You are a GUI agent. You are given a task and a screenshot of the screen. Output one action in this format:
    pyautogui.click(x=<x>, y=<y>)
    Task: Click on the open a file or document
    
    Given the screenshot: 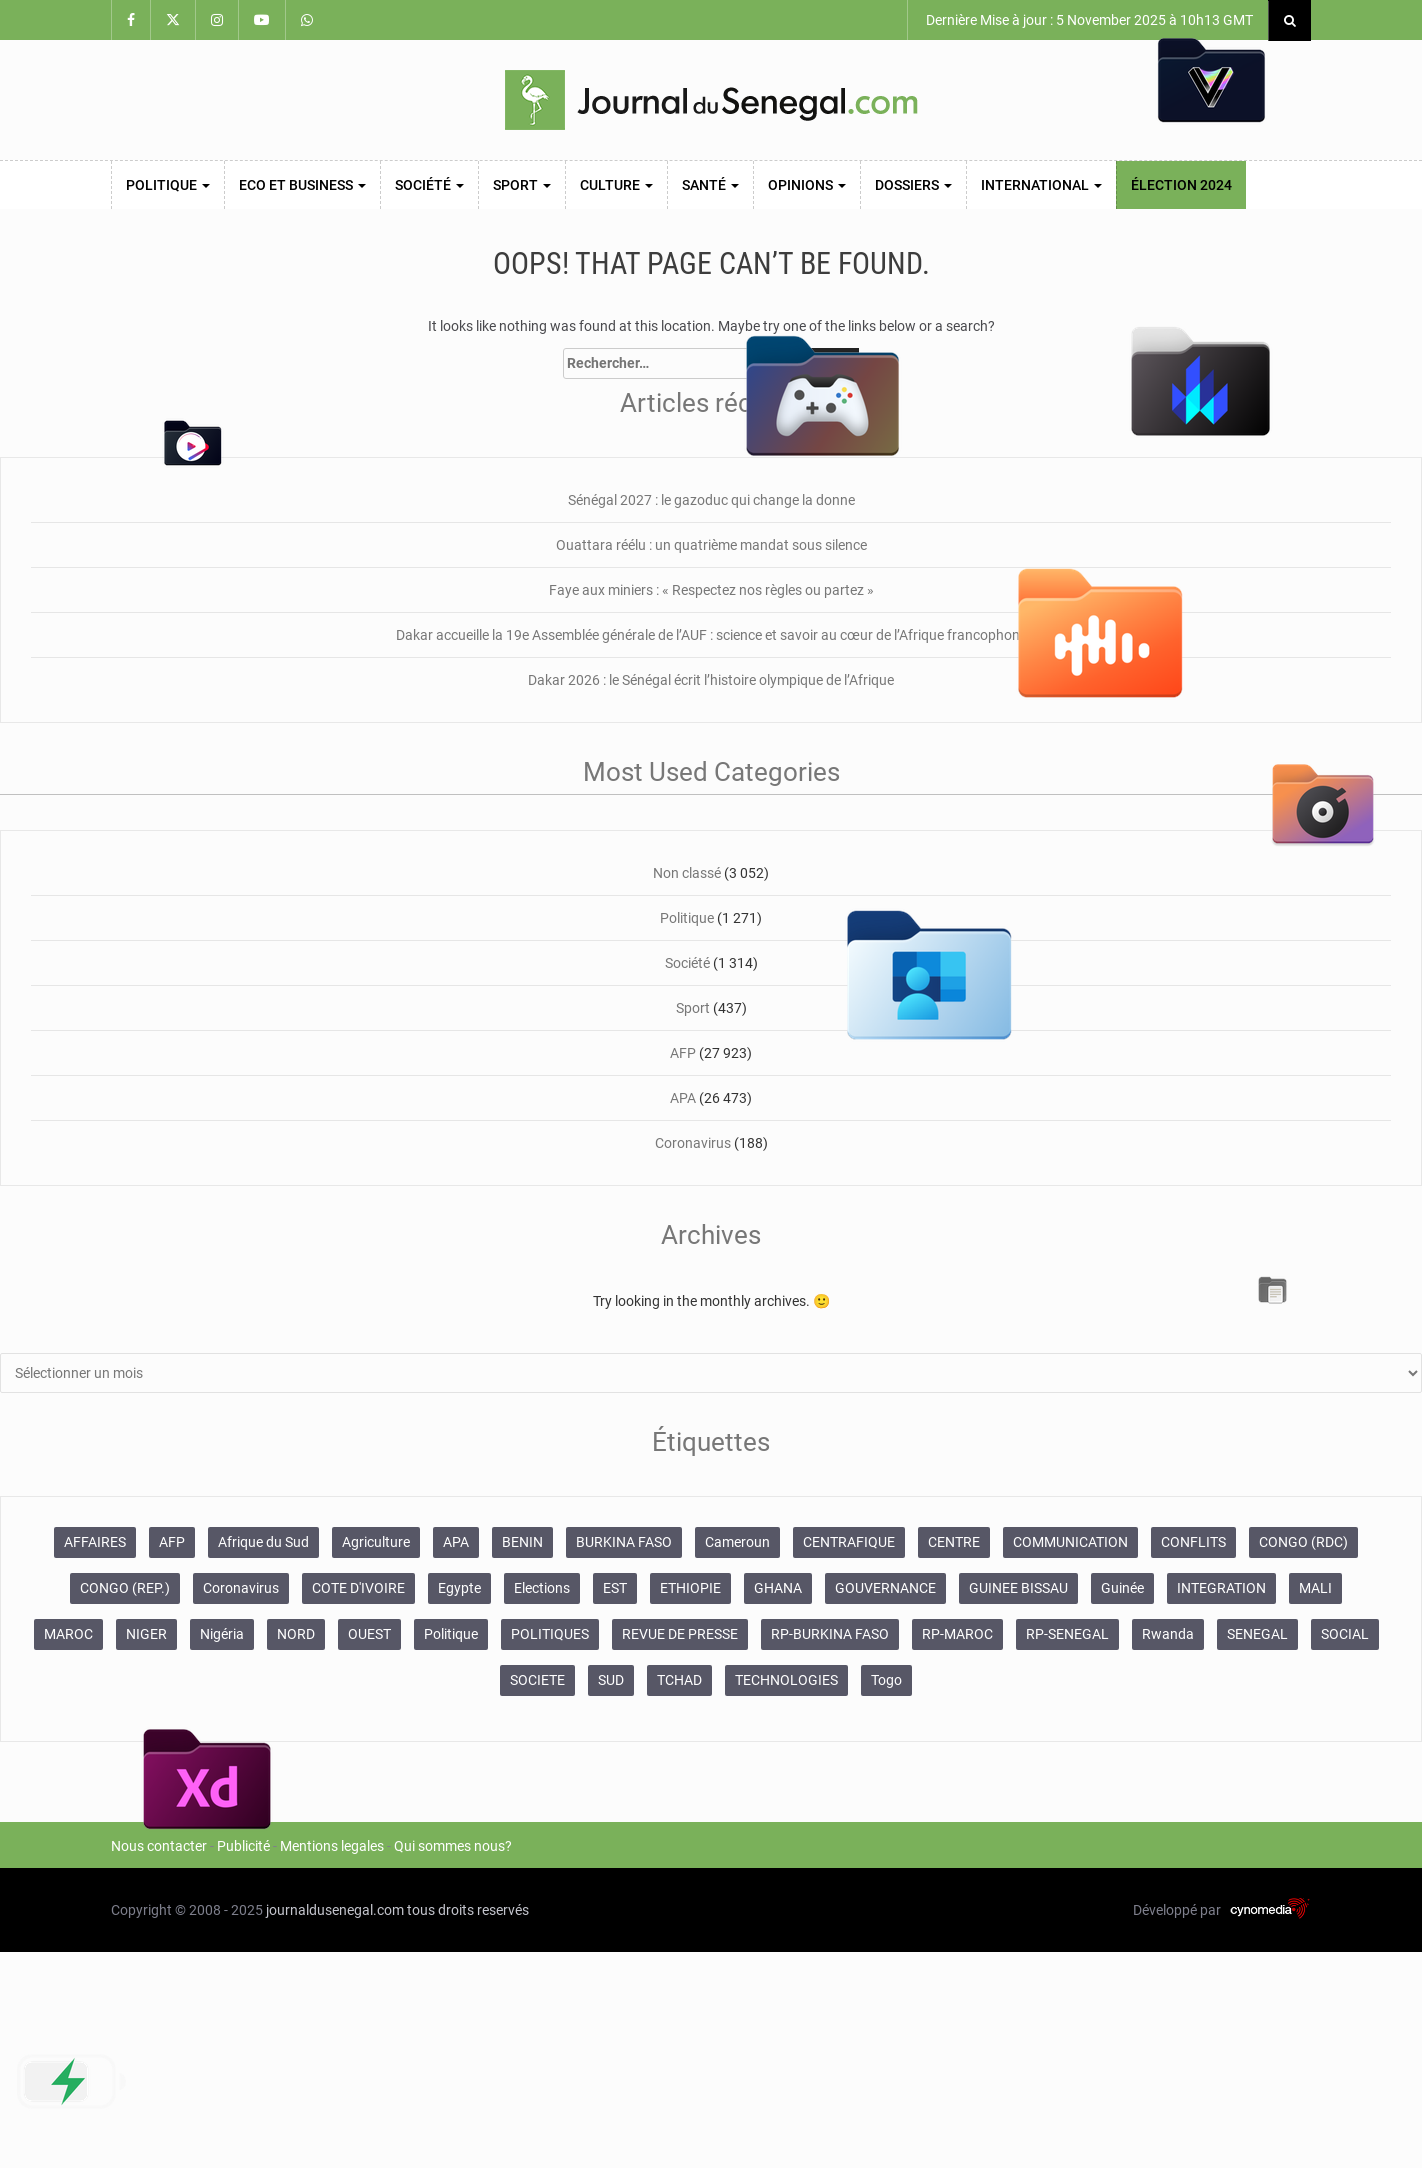 What is the action you would take?
    pyautogui.click(x=1272, y=1289)
    